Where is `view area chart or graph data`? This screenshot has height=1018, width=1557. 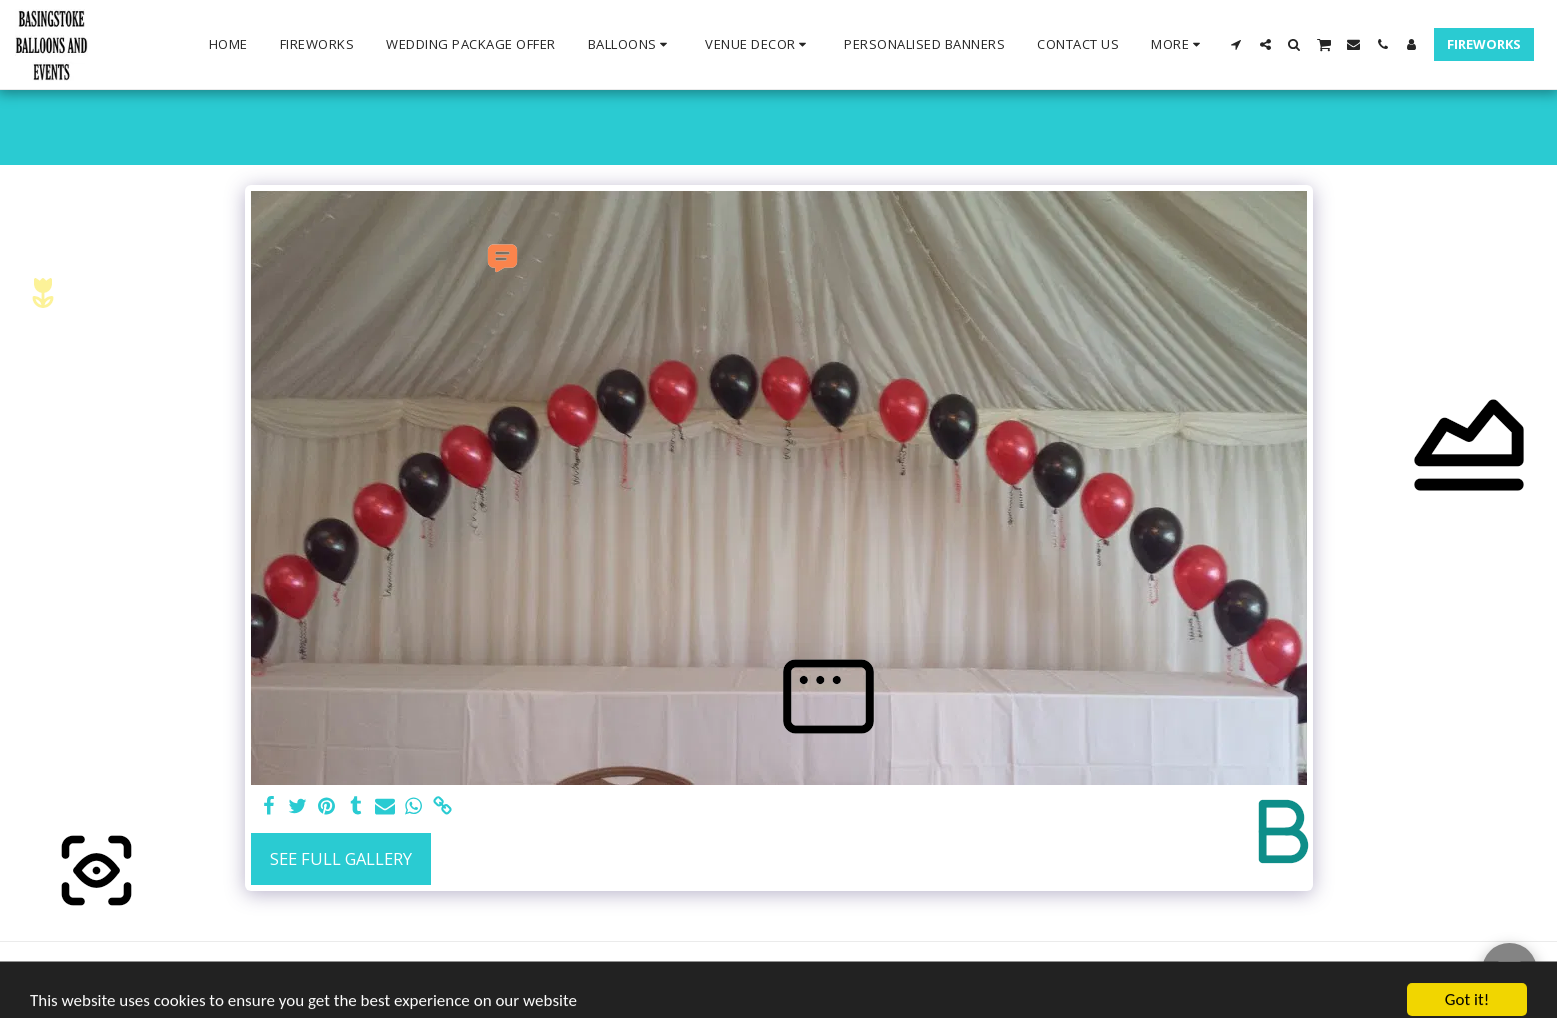 view area chart or graph data is located at coordinates (1469, 442).